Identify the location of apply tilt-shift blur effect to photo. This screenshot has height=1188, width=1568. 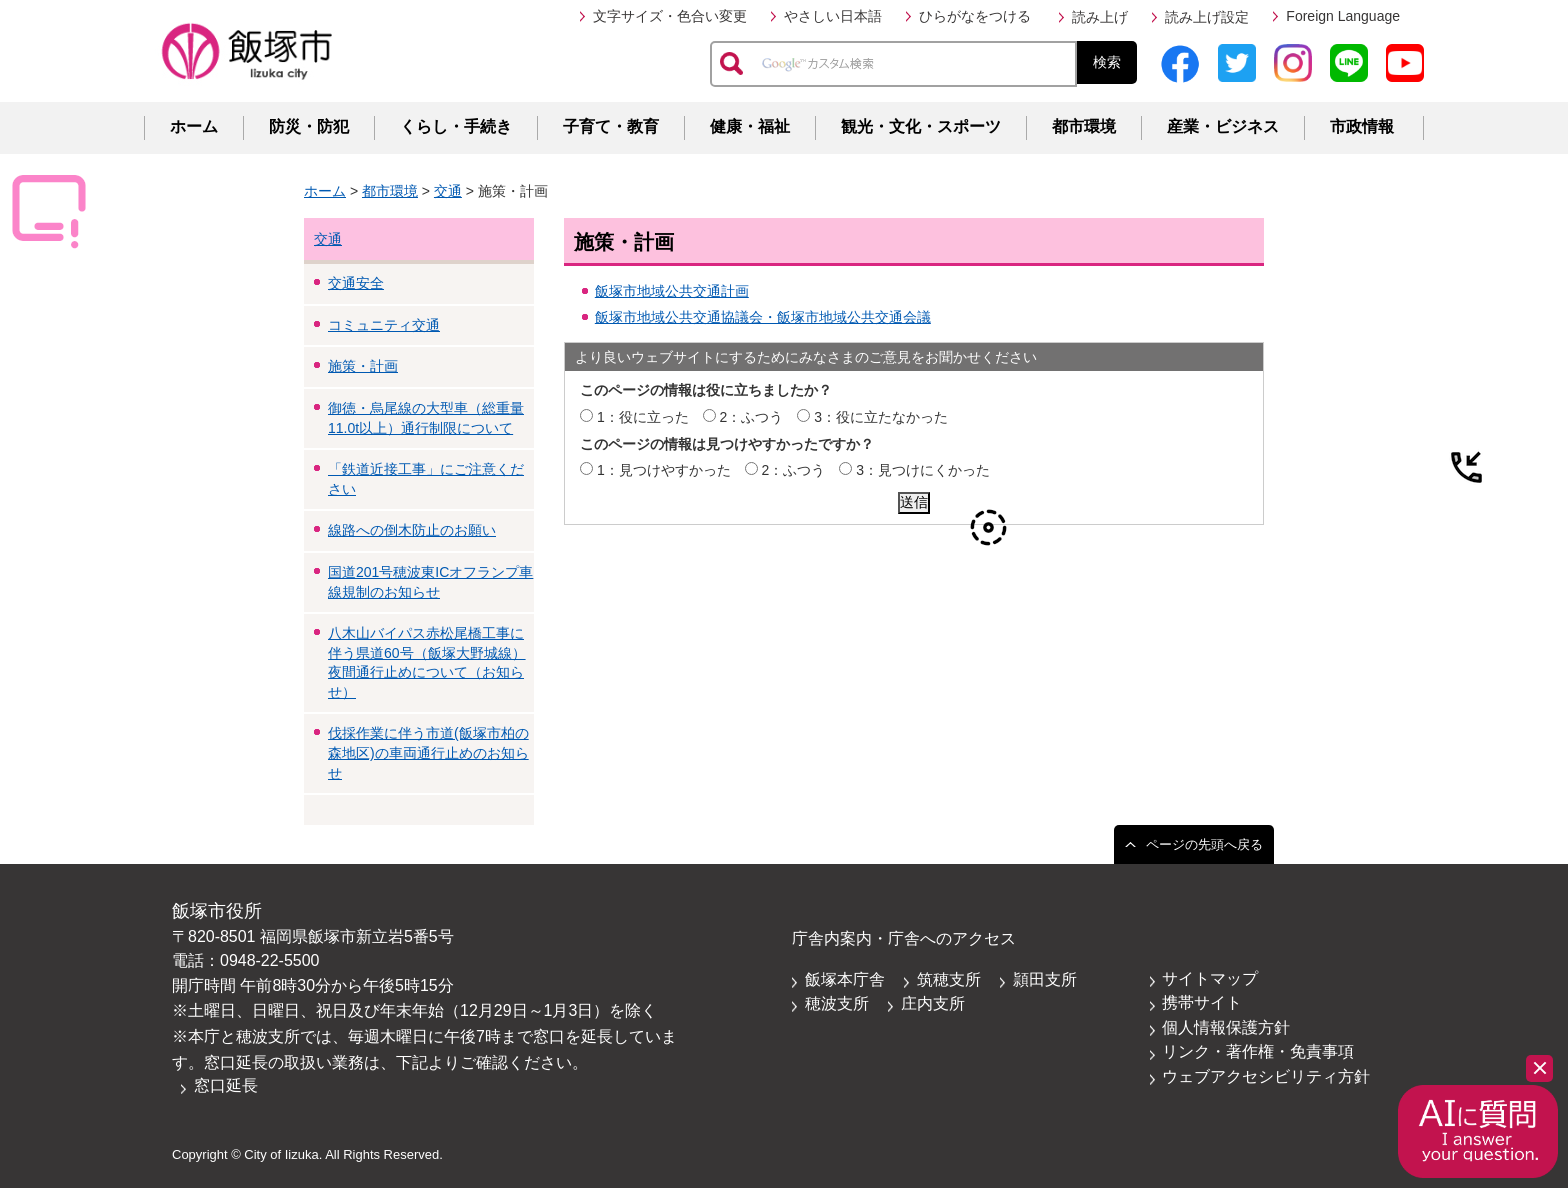
(988, 527).